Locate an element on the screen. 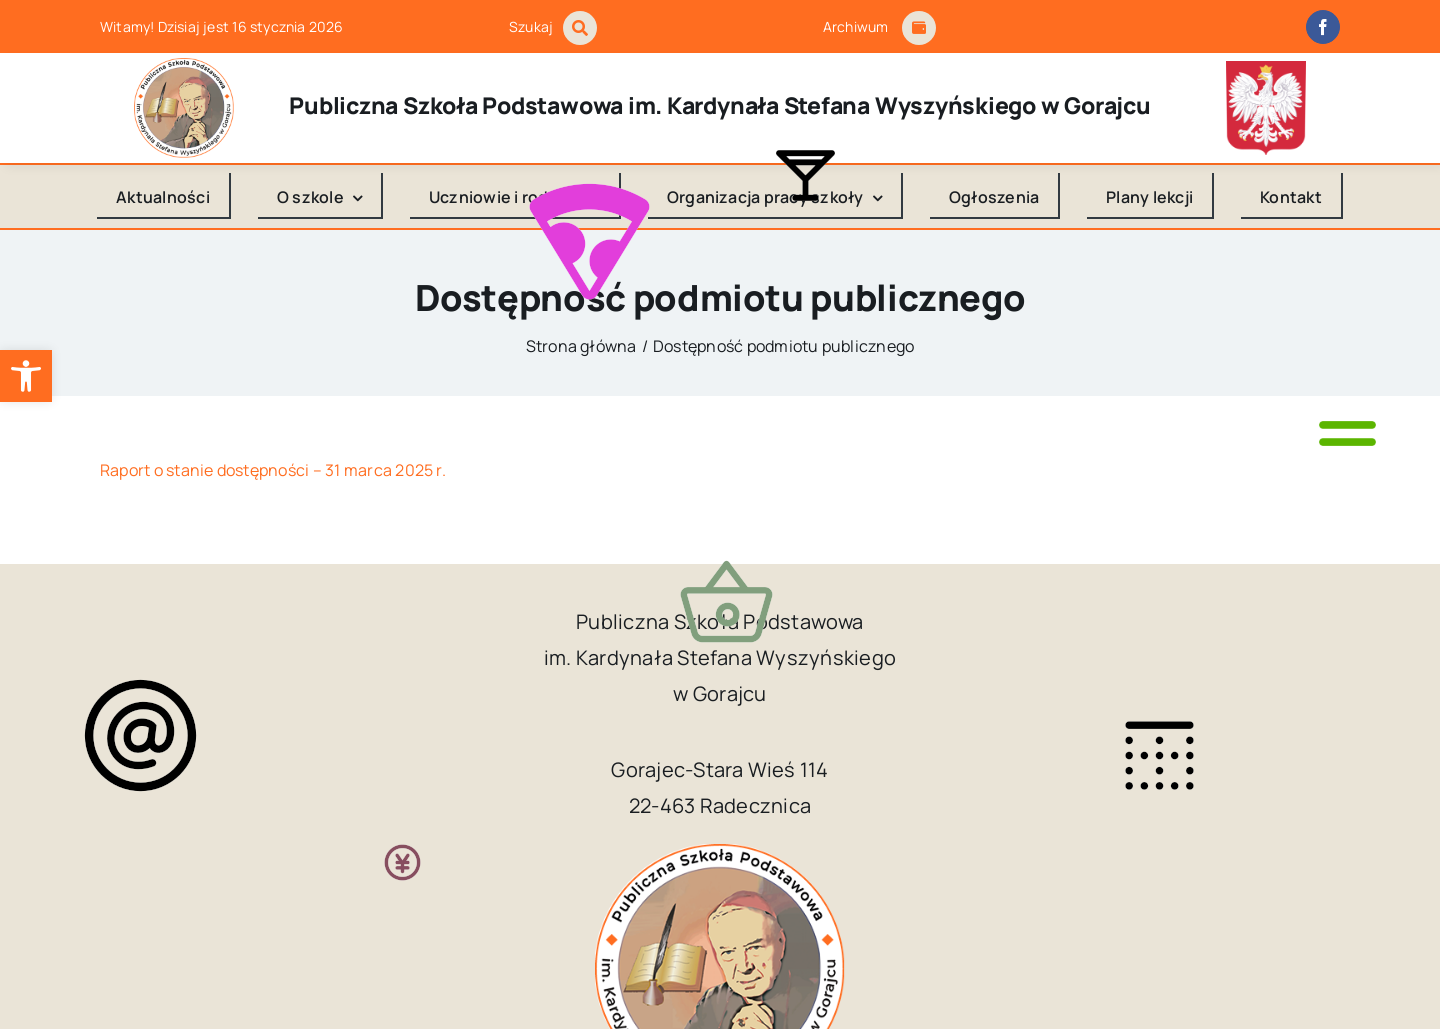  mention a user or tag someone is located at coordinates (140, 735).